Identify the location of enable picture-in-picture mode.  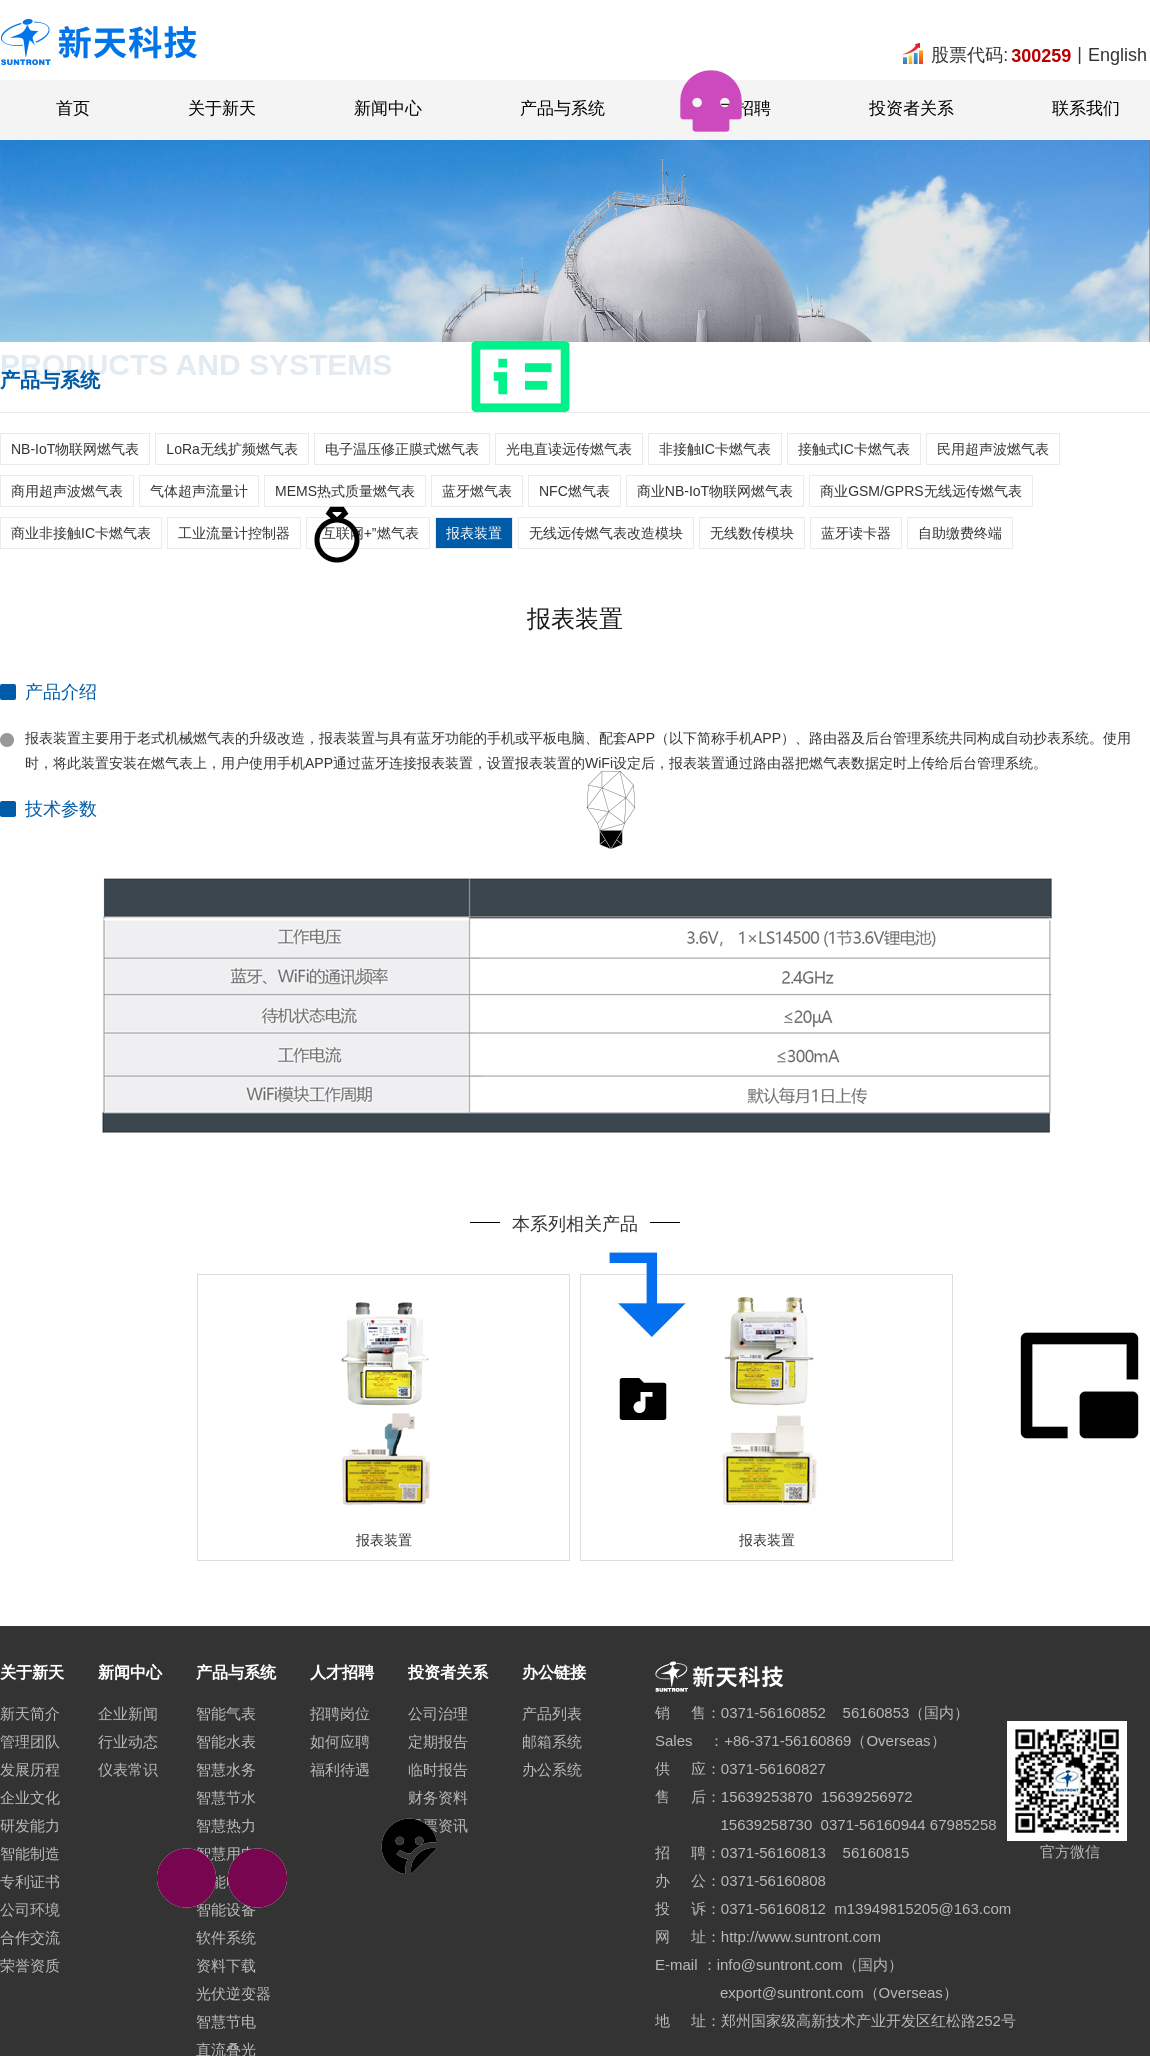
(1079, 1385).